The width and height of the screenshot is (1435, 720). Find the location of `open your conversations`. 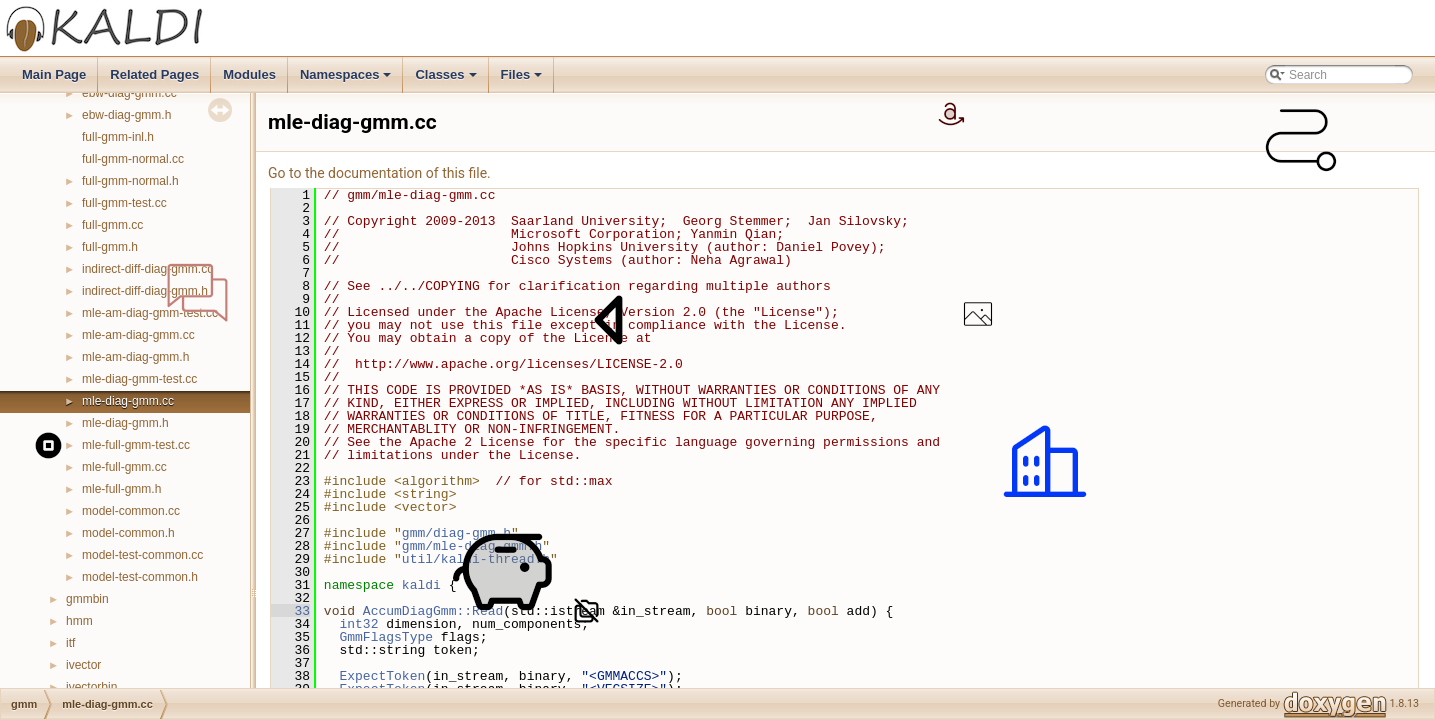

open your conversations is located at coordinates (197, 291).